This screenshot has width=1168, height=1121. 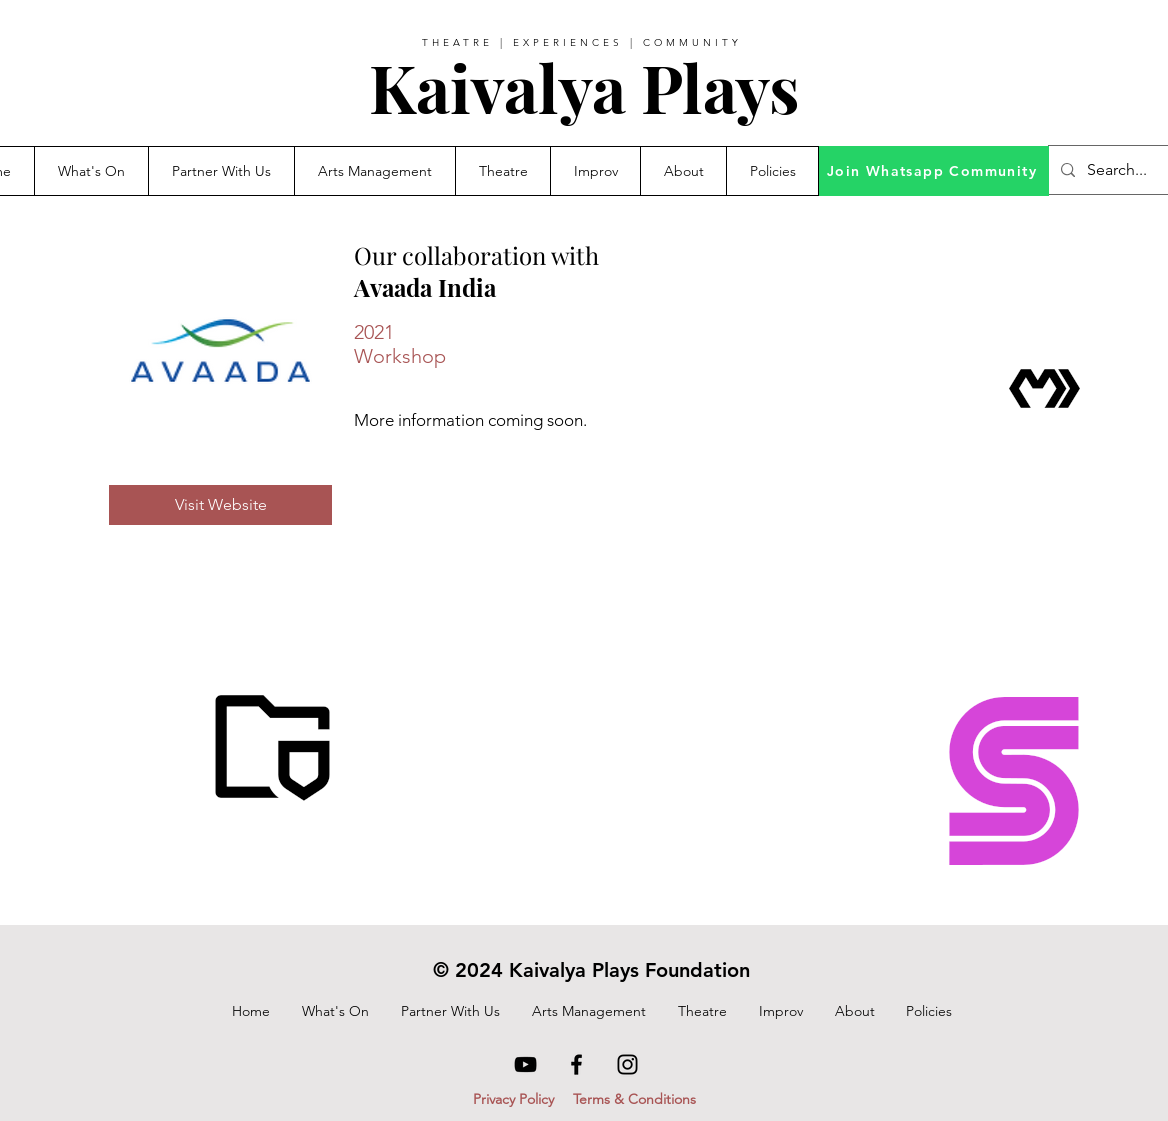 What do you see at coordinates (1044, 388) in the screenshot?
I see `marko javascript framework logo` at bounding box center [1044, 388].